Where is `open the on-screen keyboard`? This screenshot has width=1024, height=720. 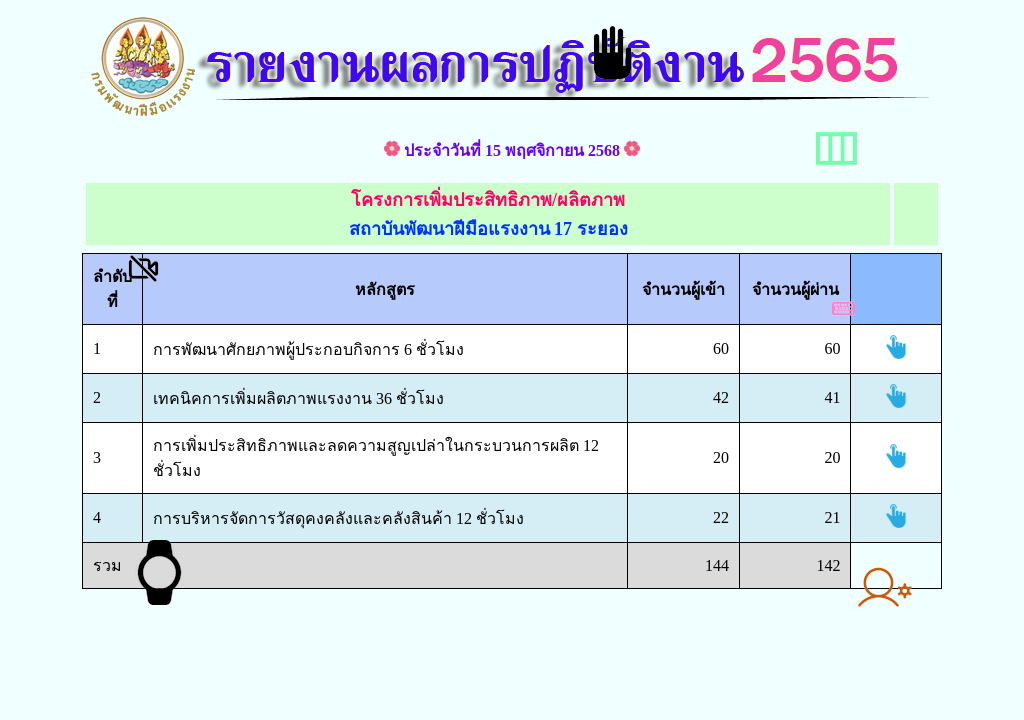
open the on-screen keyboard is located at coordinates (843, 308).